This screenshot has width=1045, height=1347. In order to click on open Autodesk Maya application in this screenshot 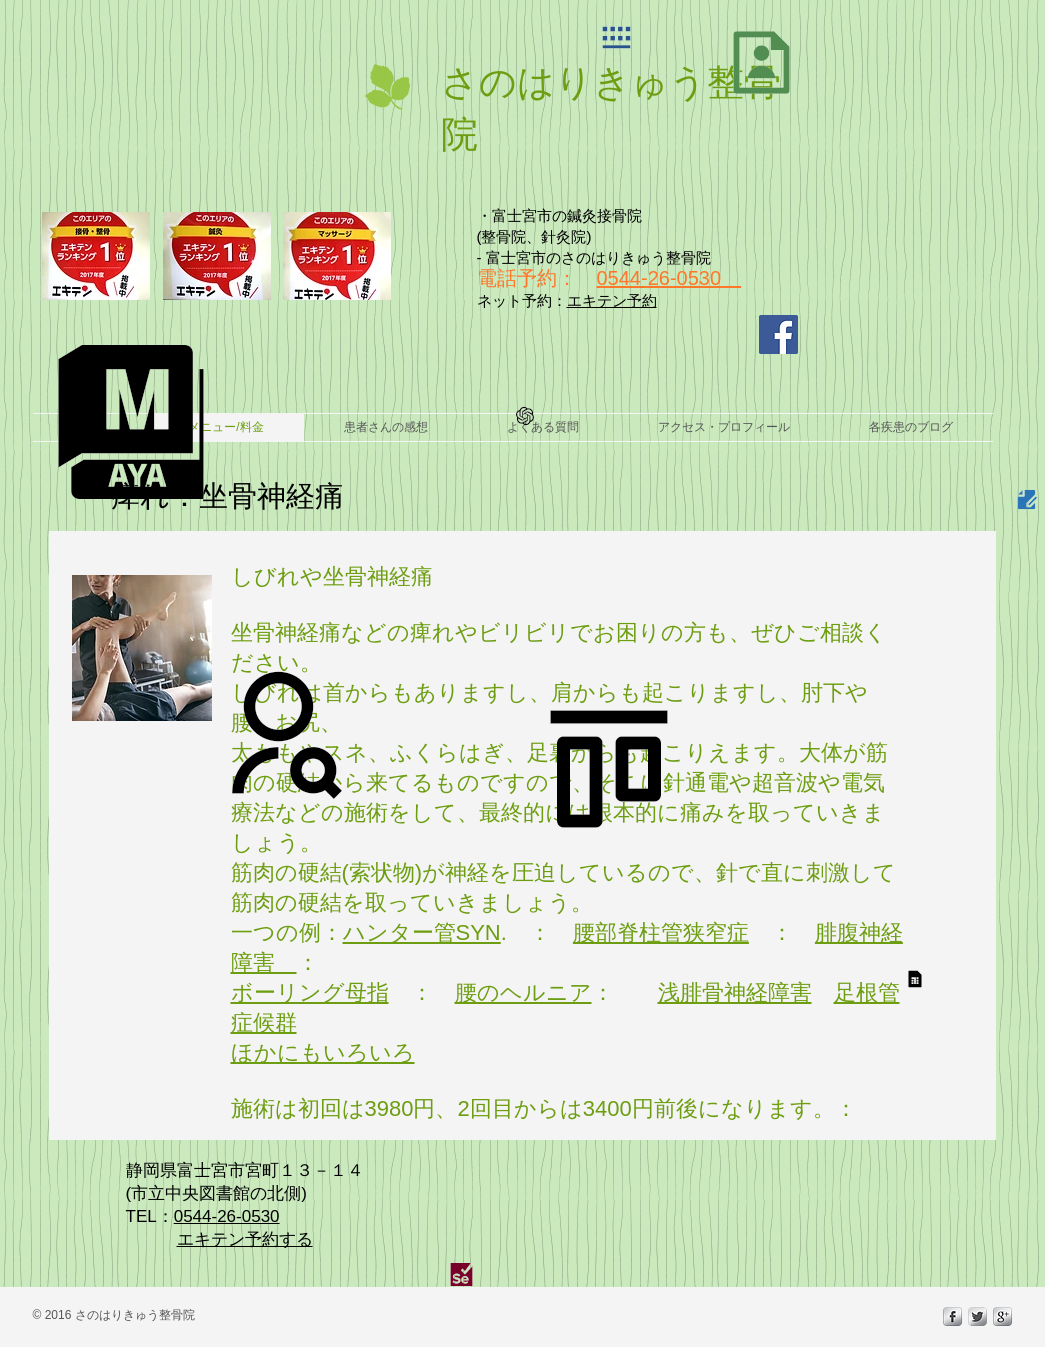, I will do `click(131, 422)`.